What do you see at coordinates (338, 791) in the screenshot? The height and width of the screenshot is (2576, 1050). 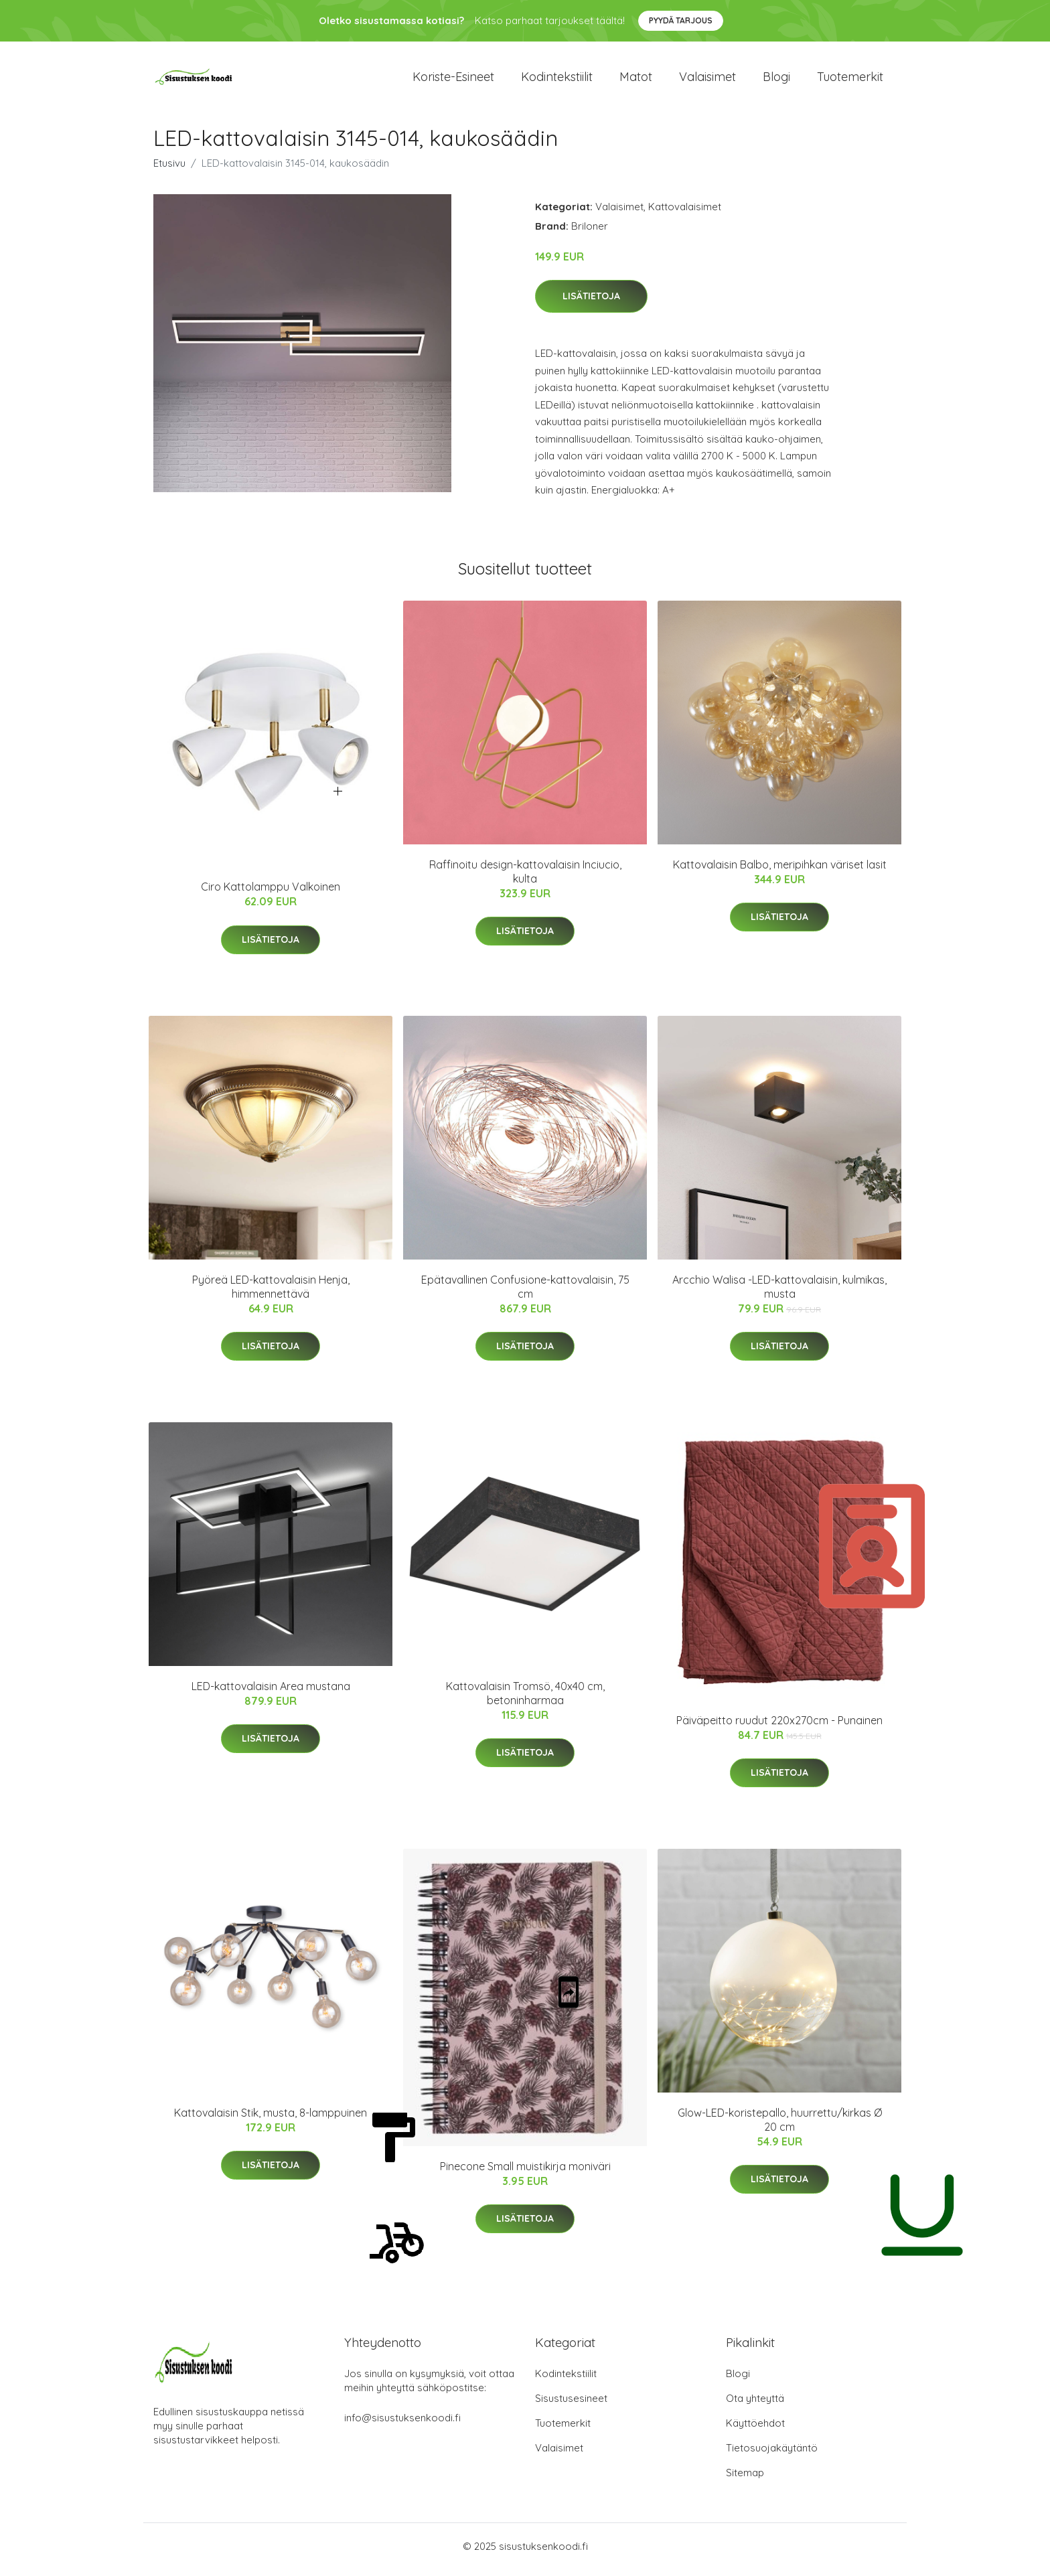 I see `add a new item` at bounding box center [338, 791].